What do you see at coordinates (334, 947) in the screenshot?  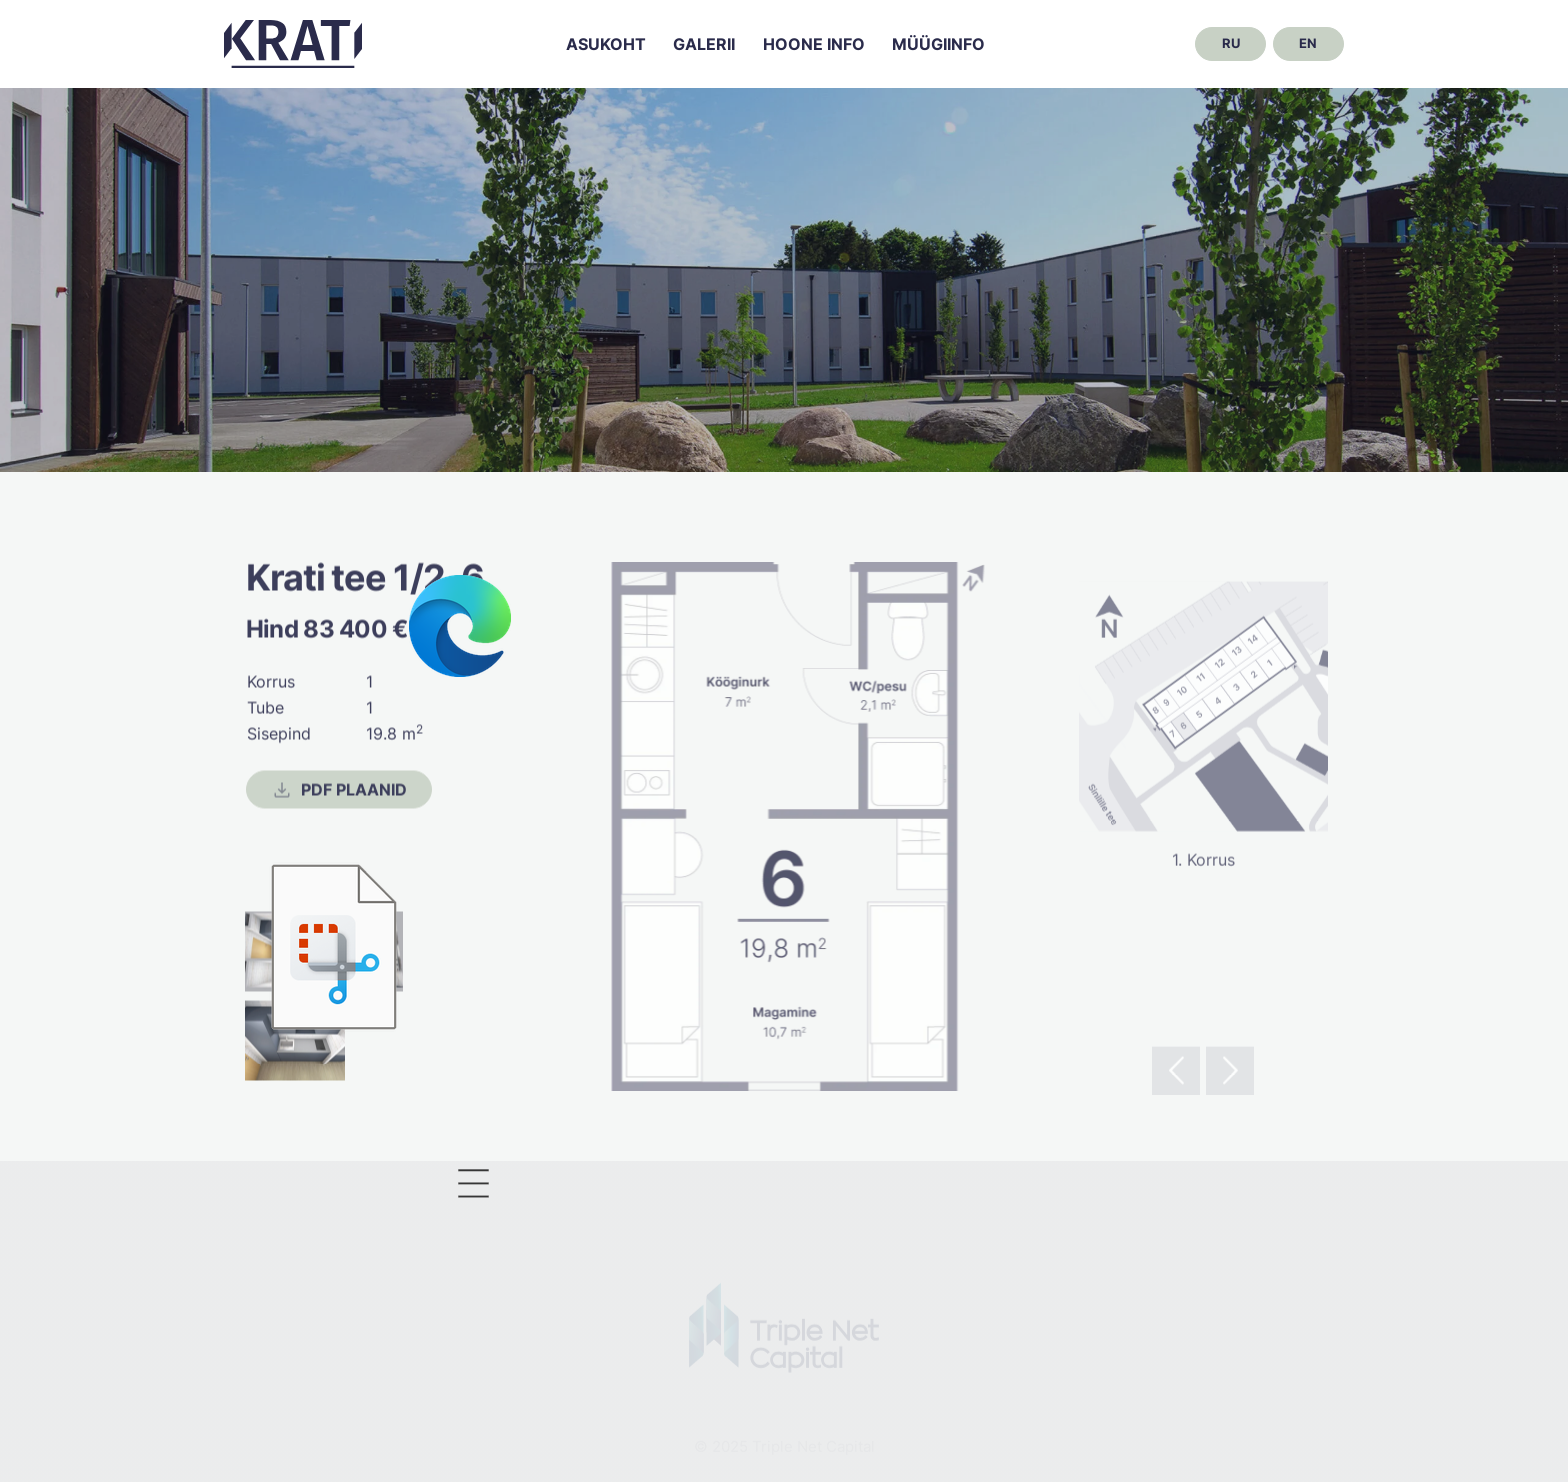 I see `create a new screen snip or screenshot` at bounding box center [334, 947].